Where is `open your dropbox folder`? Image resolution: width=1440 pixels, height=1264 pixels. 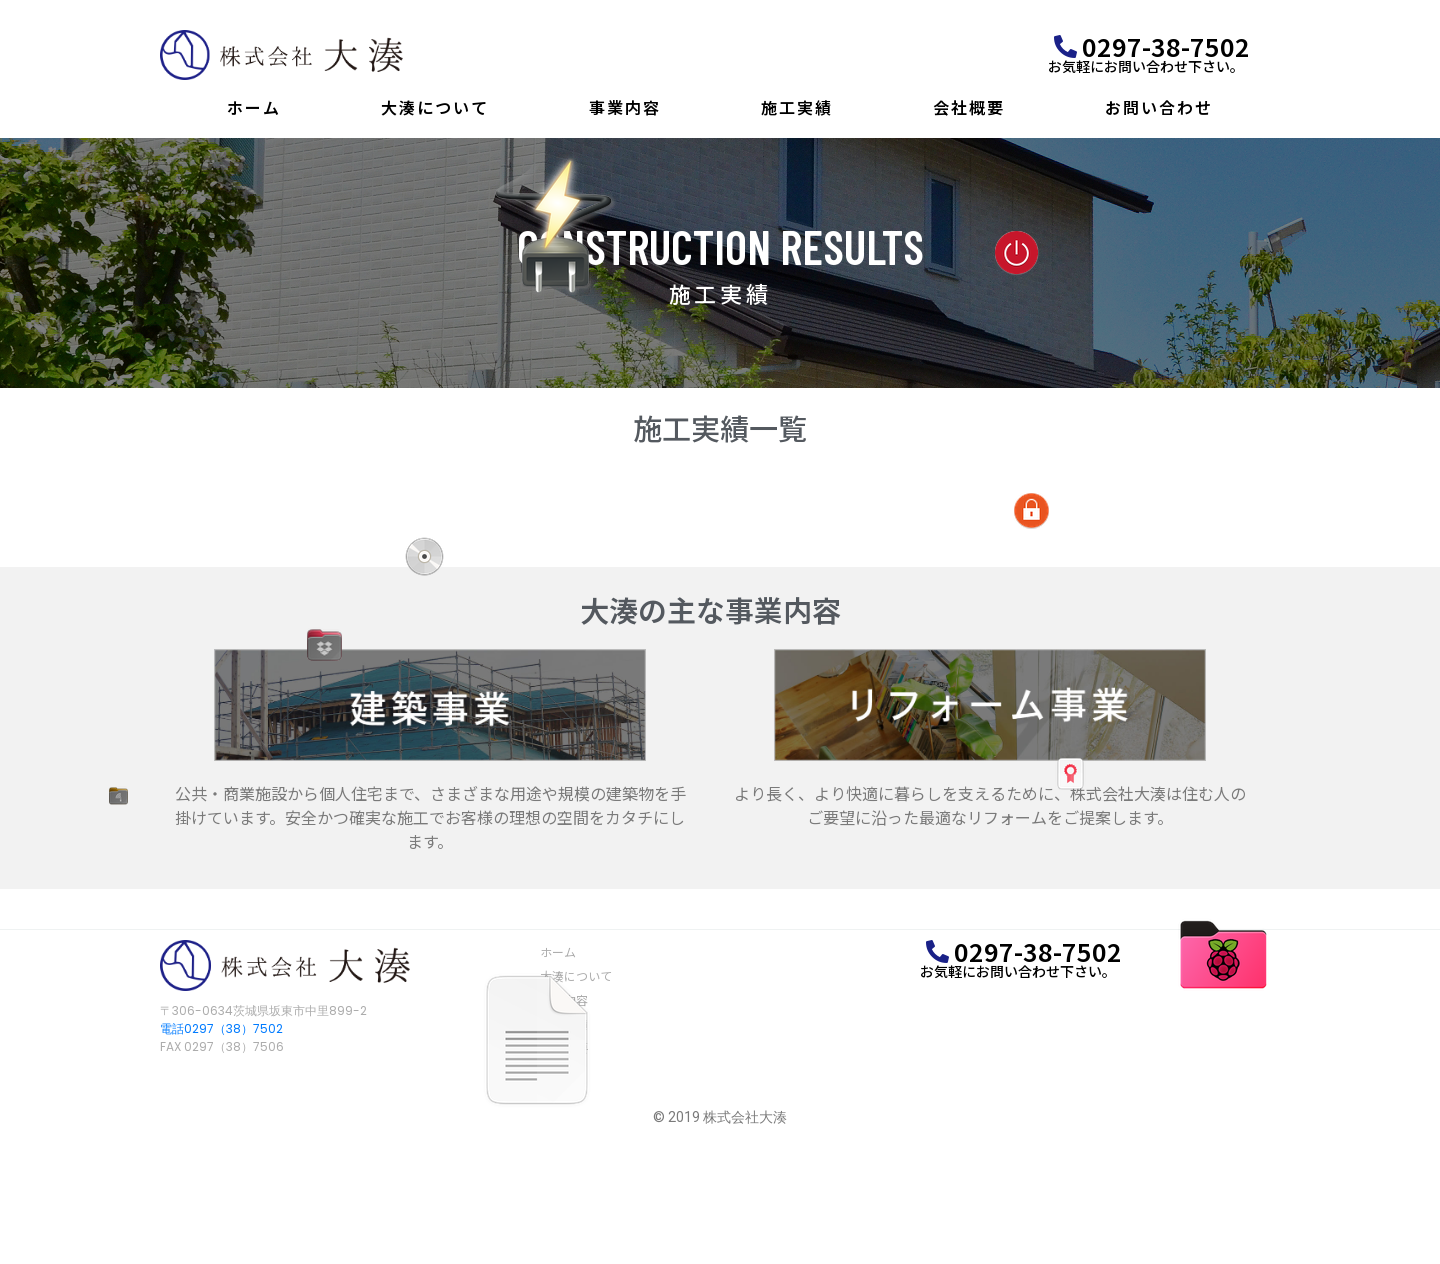 open your dropbox folder is located at coordinates (324, 644).